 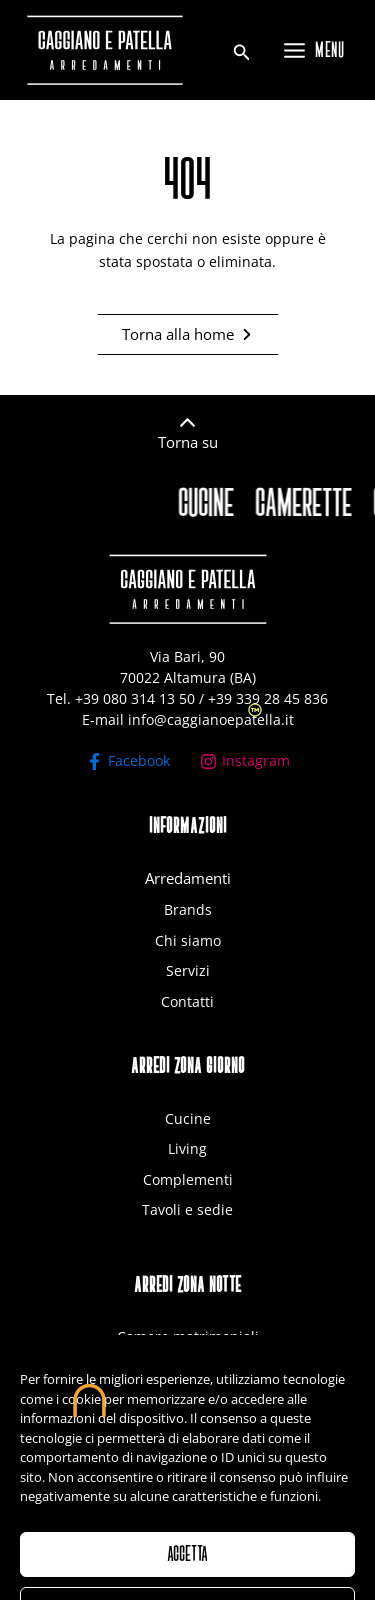 What do you see at coordinates (255, 710) in the screenshot?
I see `indicates trademarked content or brand` at bounding box center [255, 710].